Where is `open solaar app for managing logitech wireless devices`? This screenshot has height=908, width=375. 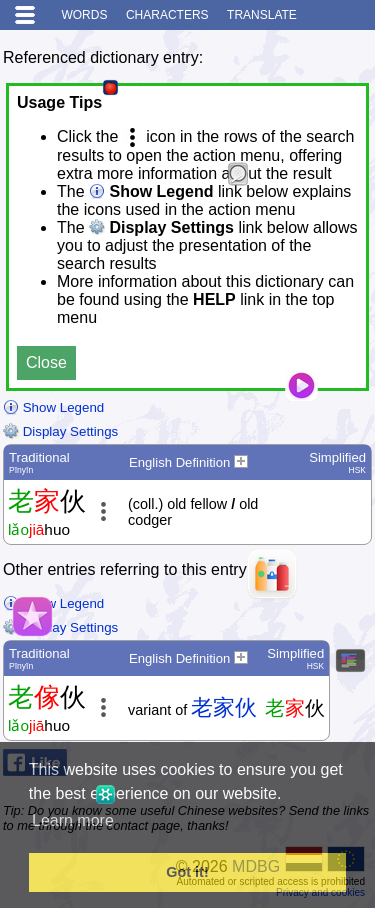 open solaar app for managing logitech wireless devices is located at coordinates (105, 794).